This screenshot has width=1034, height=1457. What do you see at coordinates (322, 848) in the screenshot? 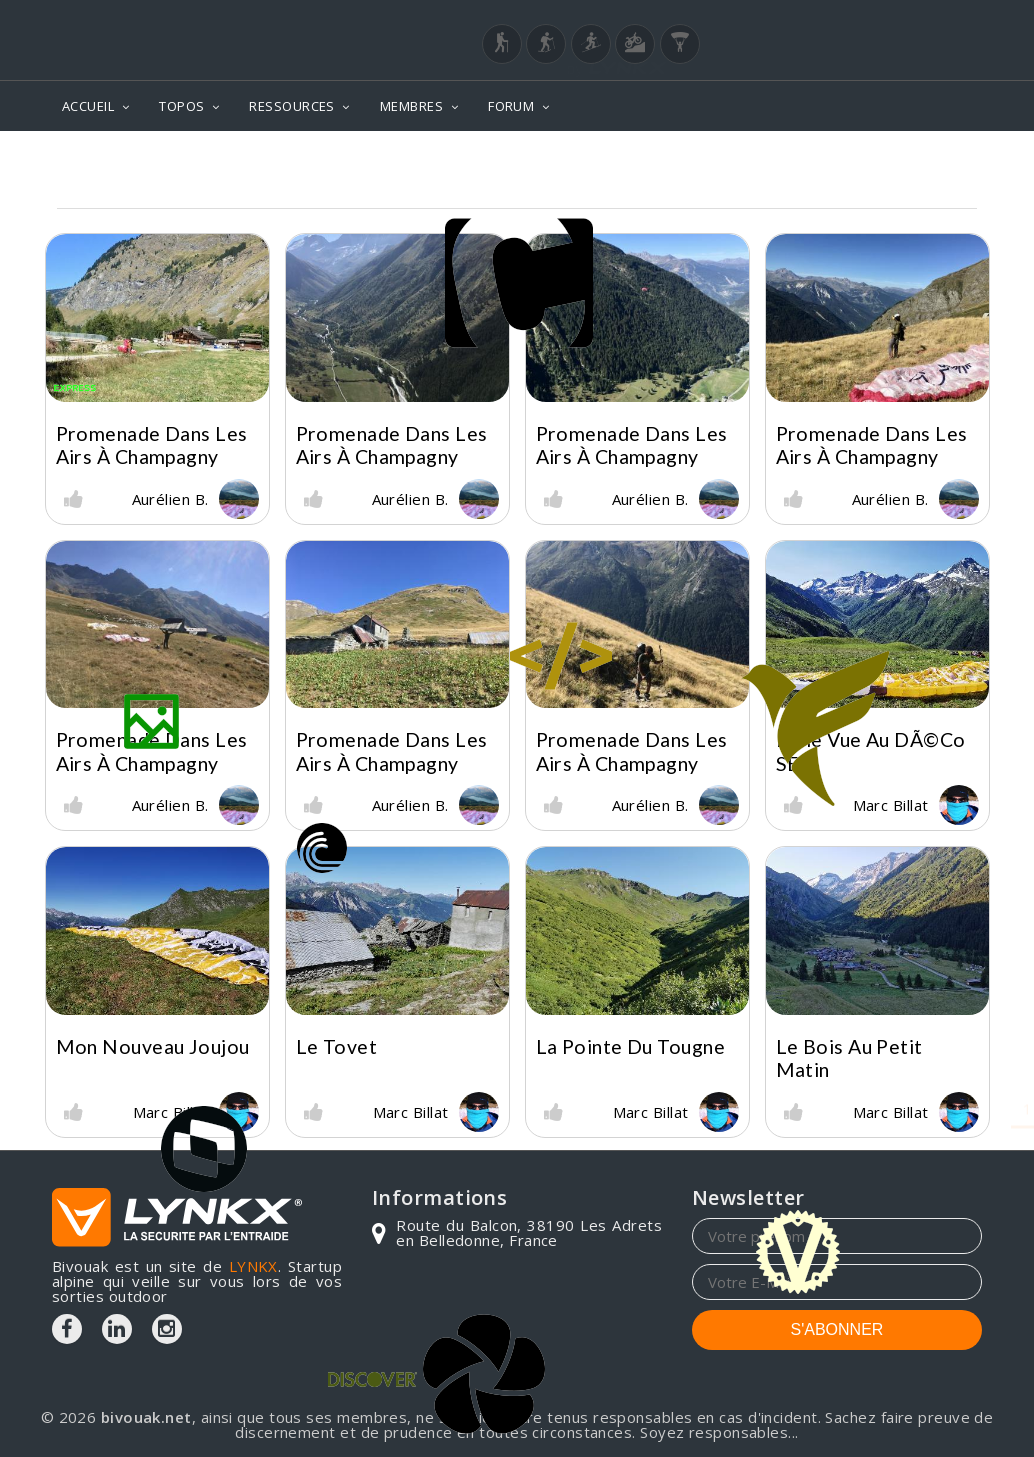
I see `open BitTorrent application` at bounding box center [322, 848].